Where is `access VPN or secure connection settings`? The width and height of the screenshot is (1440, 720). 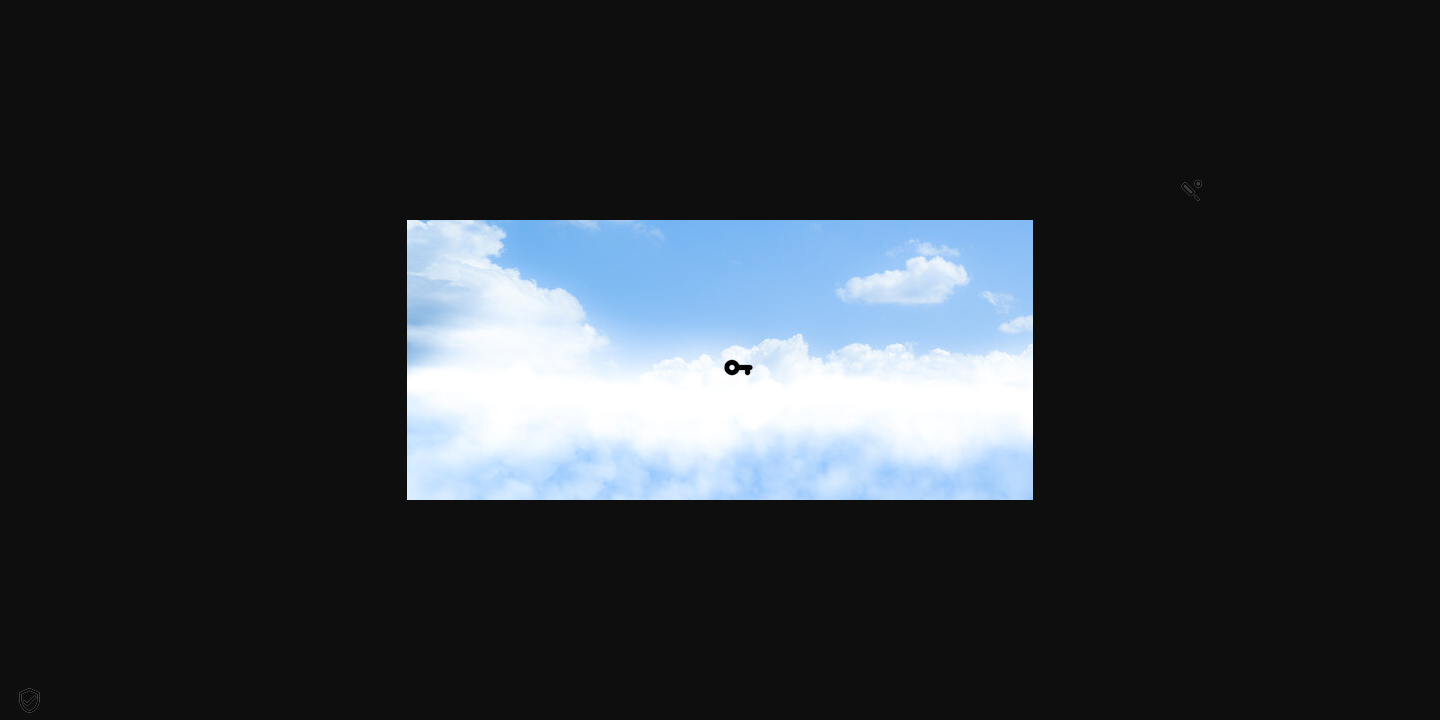 access VPN or secure connection settings is located at coordinates (738, 367).